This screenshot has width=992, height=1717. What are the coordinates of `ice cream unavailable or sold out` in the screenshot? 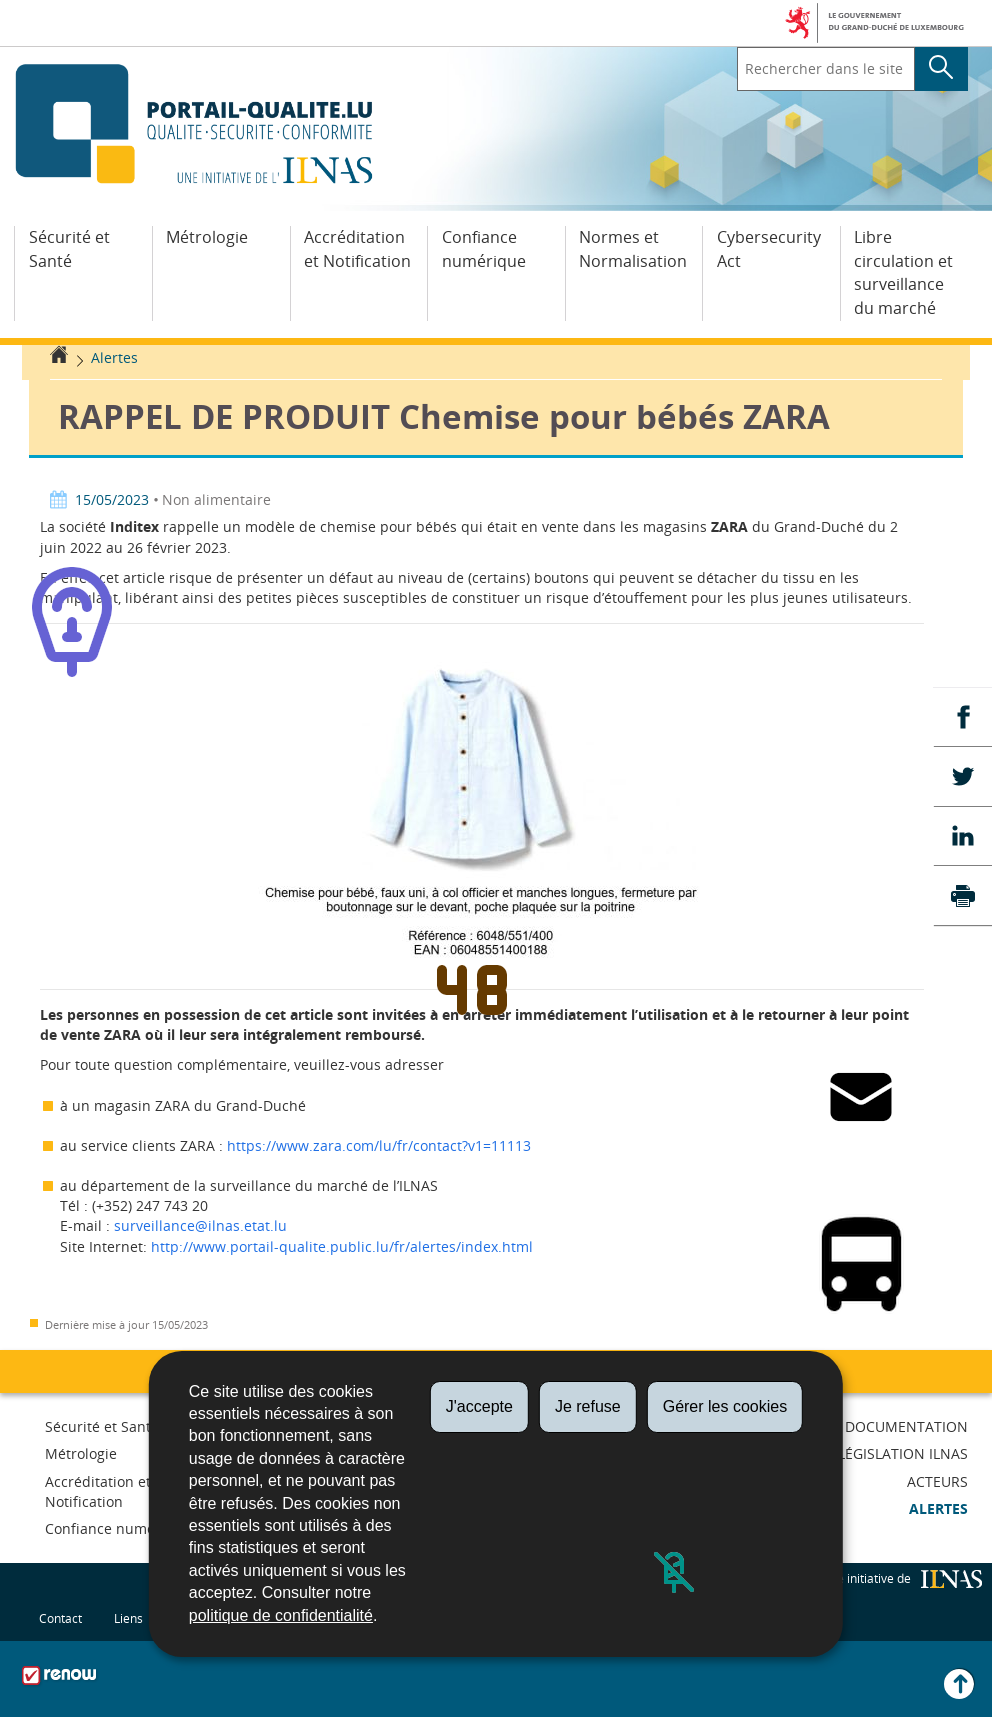 It's located at (674, 1572).